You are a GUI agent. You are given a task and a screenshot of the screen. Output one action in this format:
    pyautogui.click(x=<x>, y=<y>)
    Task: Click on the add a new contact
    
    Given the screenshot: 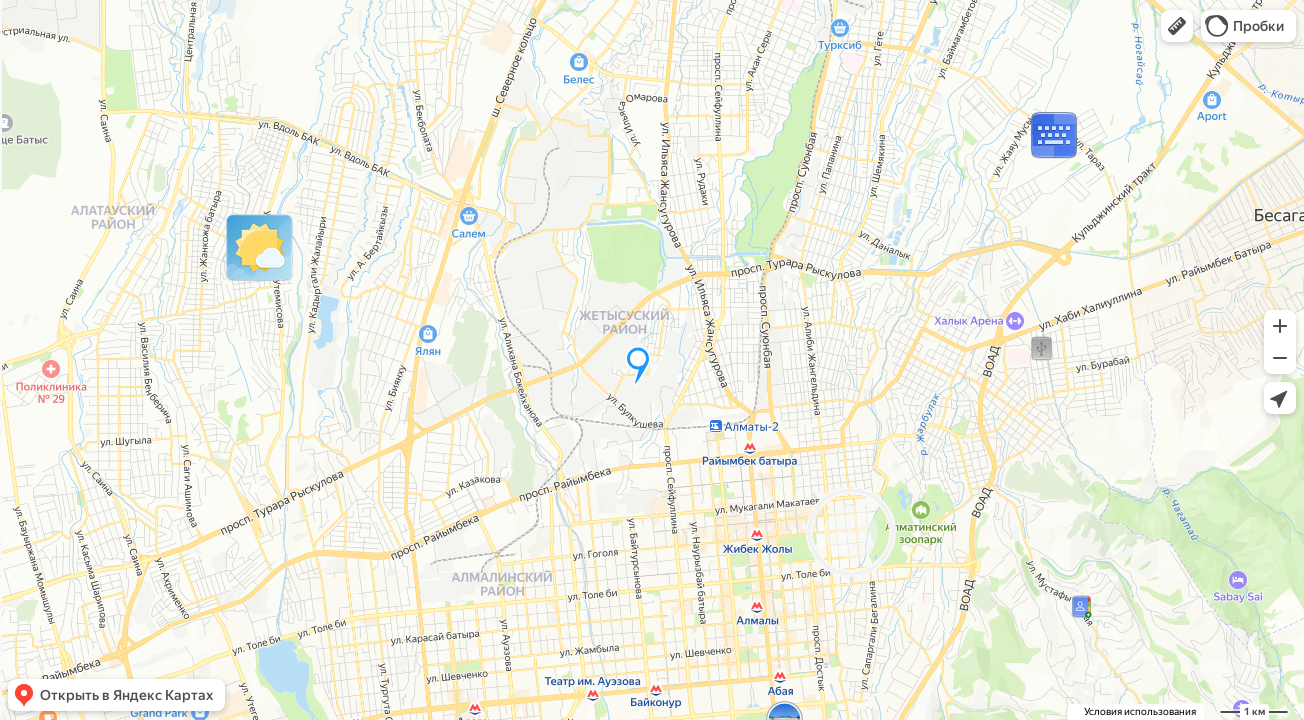 What is the action you would take?
    pyautogui.click(x=1081, y=606)
    